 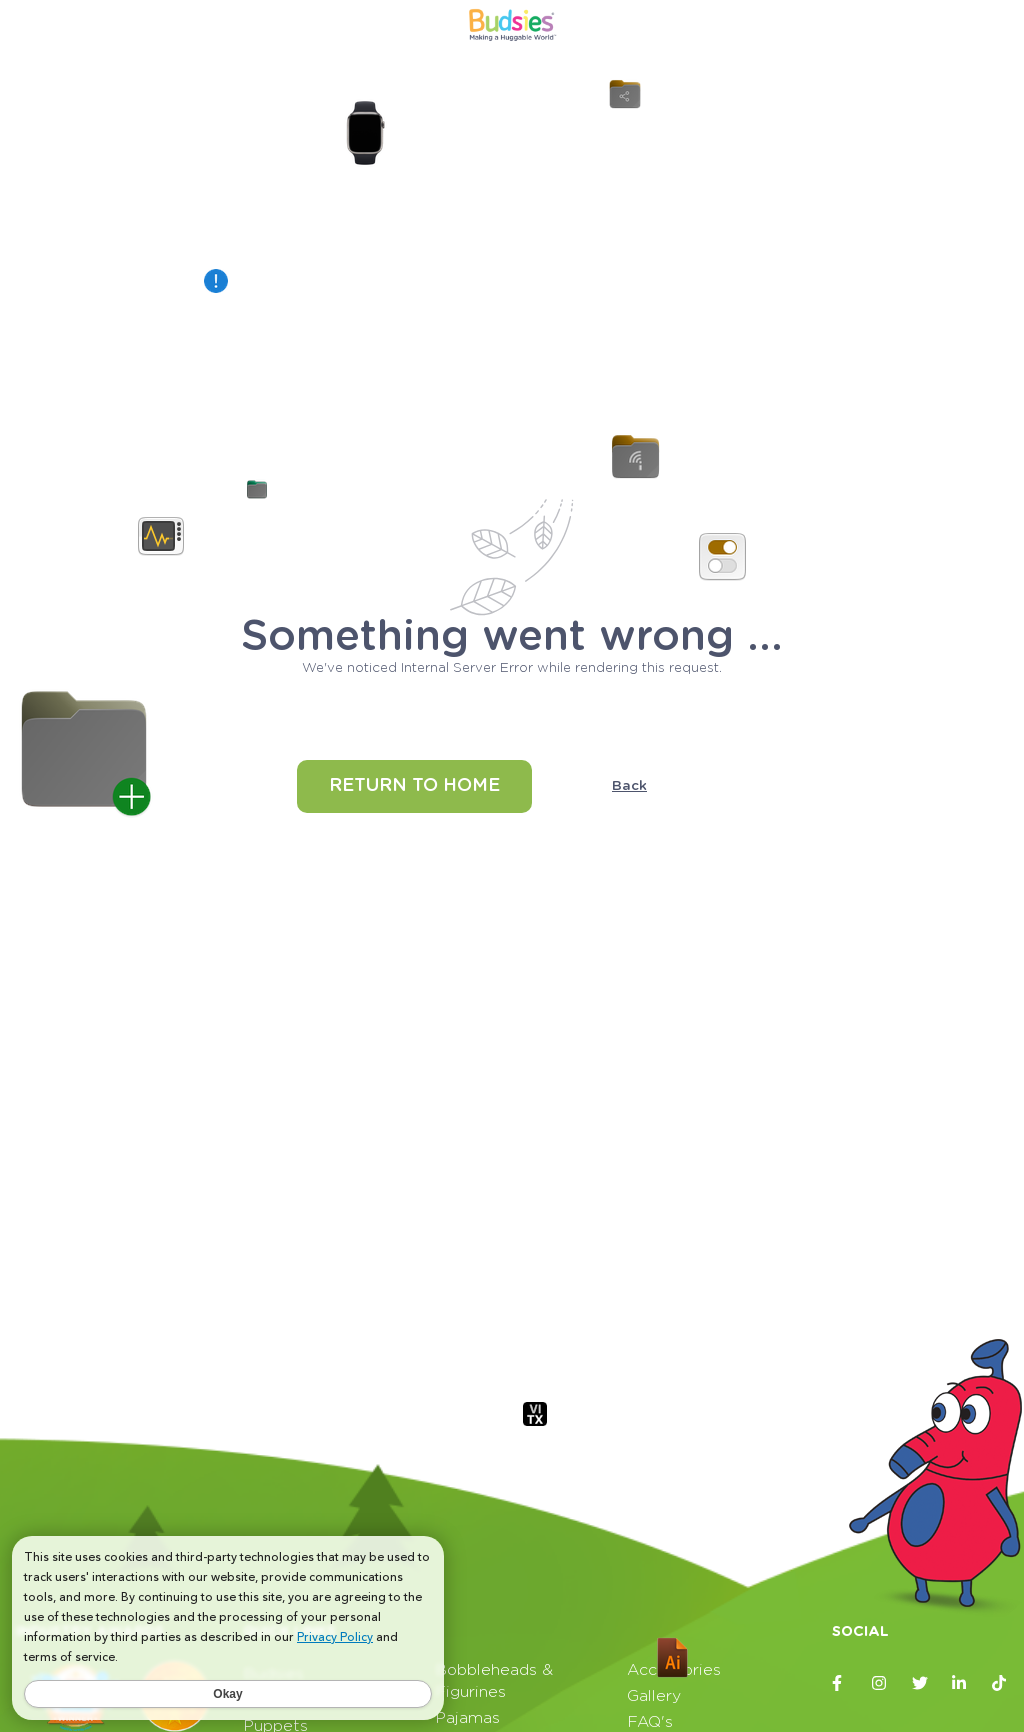 I want to click on open folder to view contents, so click(x=257, y=489).